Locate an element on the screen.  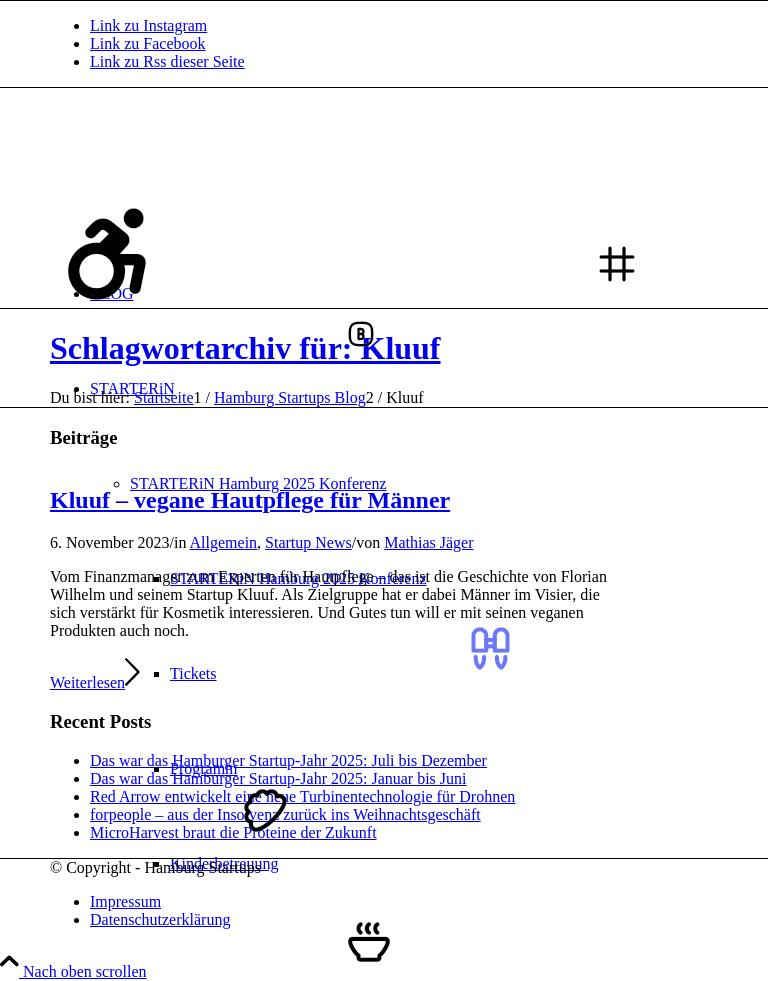
browse asian cuisine or dumpling restaurants is located at coordinates (265, 810).